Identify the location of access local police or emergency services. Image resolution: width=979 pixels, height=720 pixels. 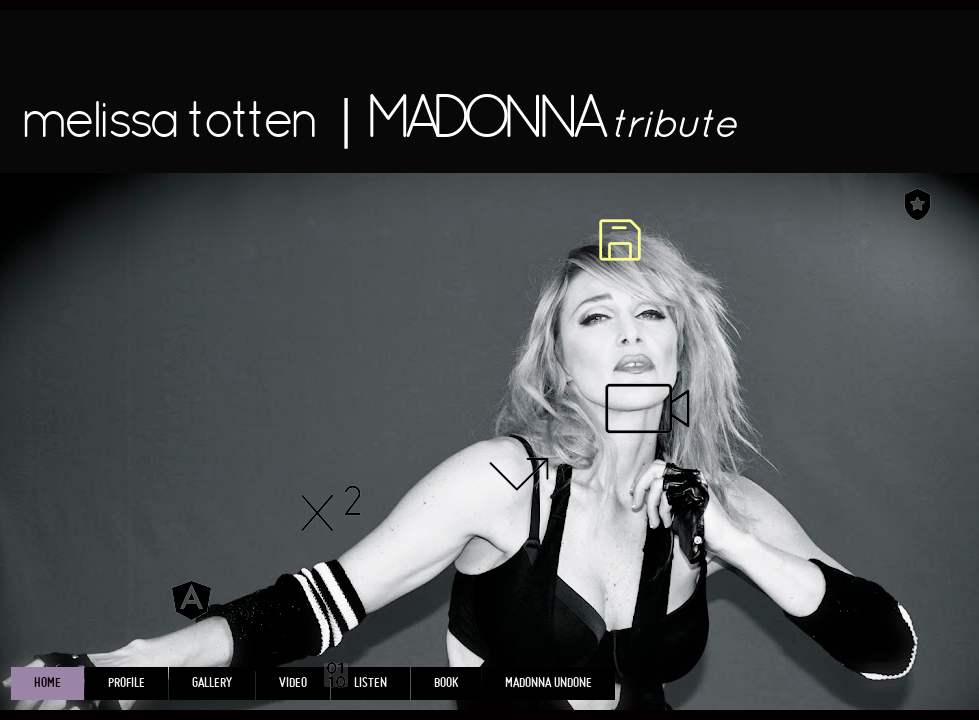
(917, 204).